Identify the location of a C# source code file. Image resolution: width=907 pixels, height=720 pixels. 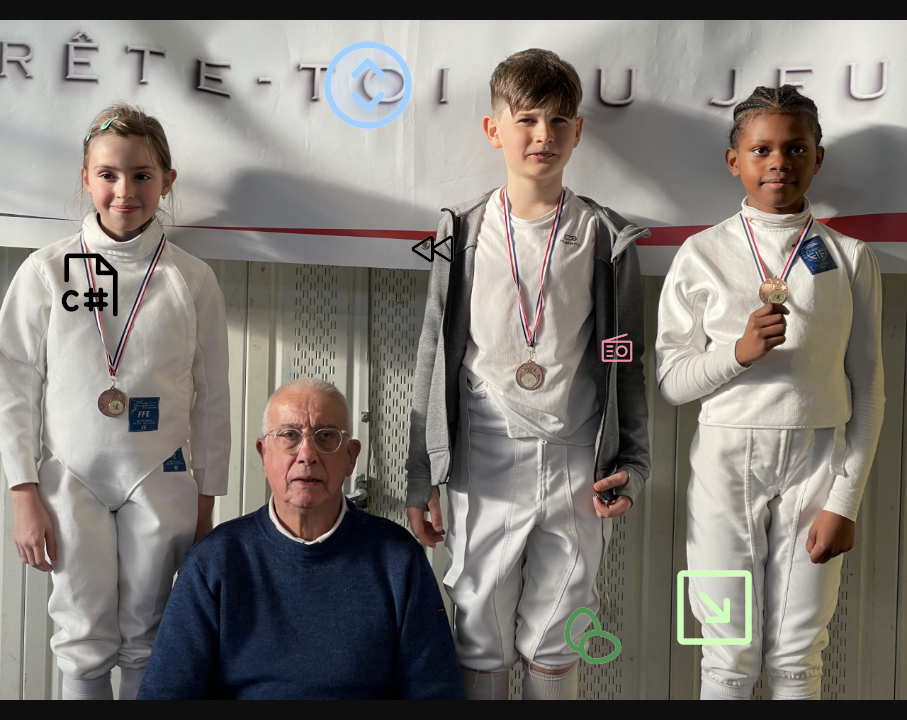
(91, 285).